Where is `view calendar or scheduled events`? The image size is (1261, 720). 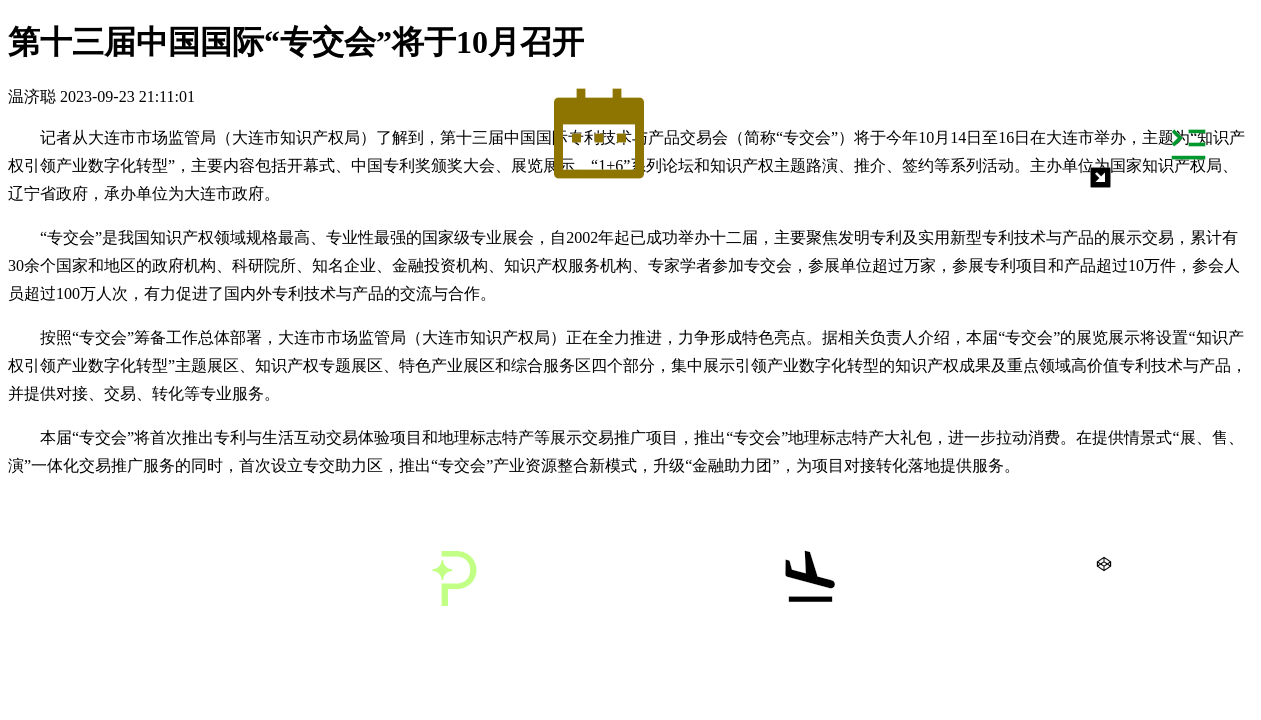
view calendar or scheduled events is located at coordinates (599, 138).